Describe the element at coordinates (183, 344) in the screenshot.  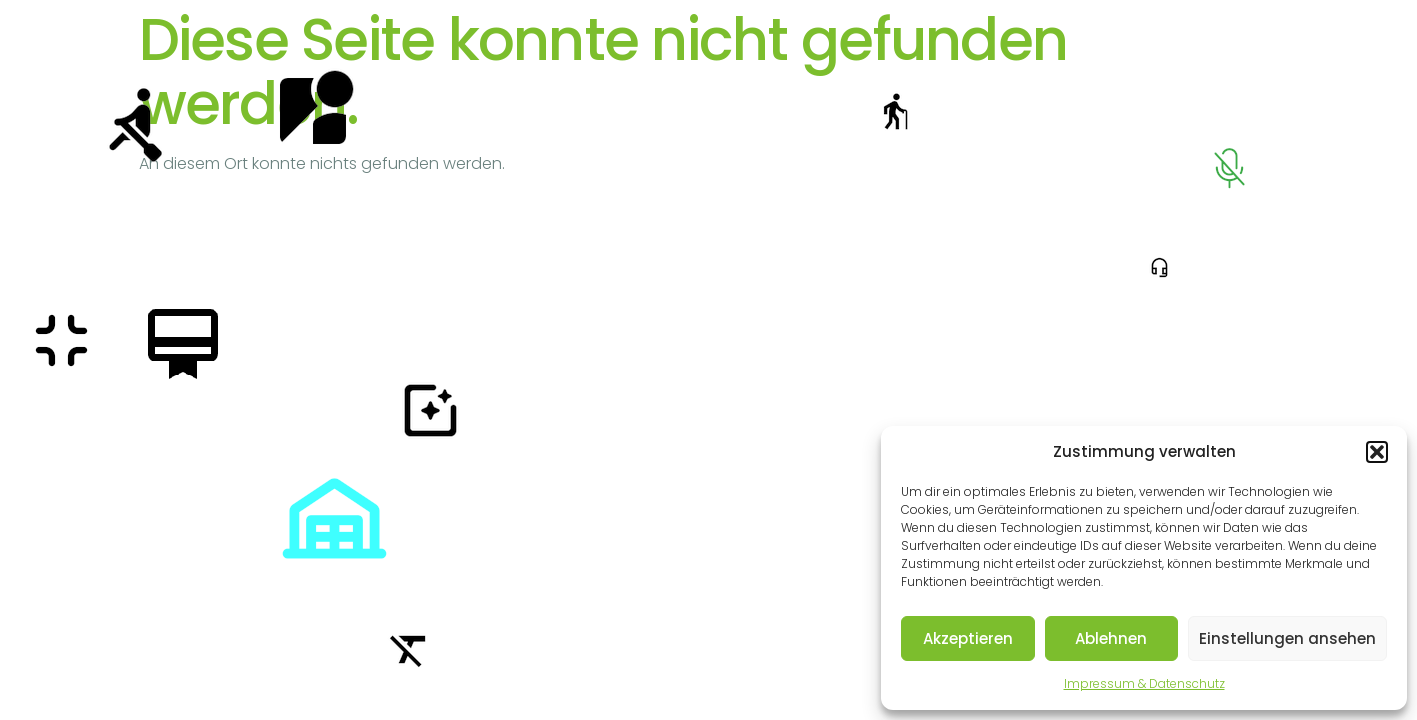
I see `view membership card details` at that location.